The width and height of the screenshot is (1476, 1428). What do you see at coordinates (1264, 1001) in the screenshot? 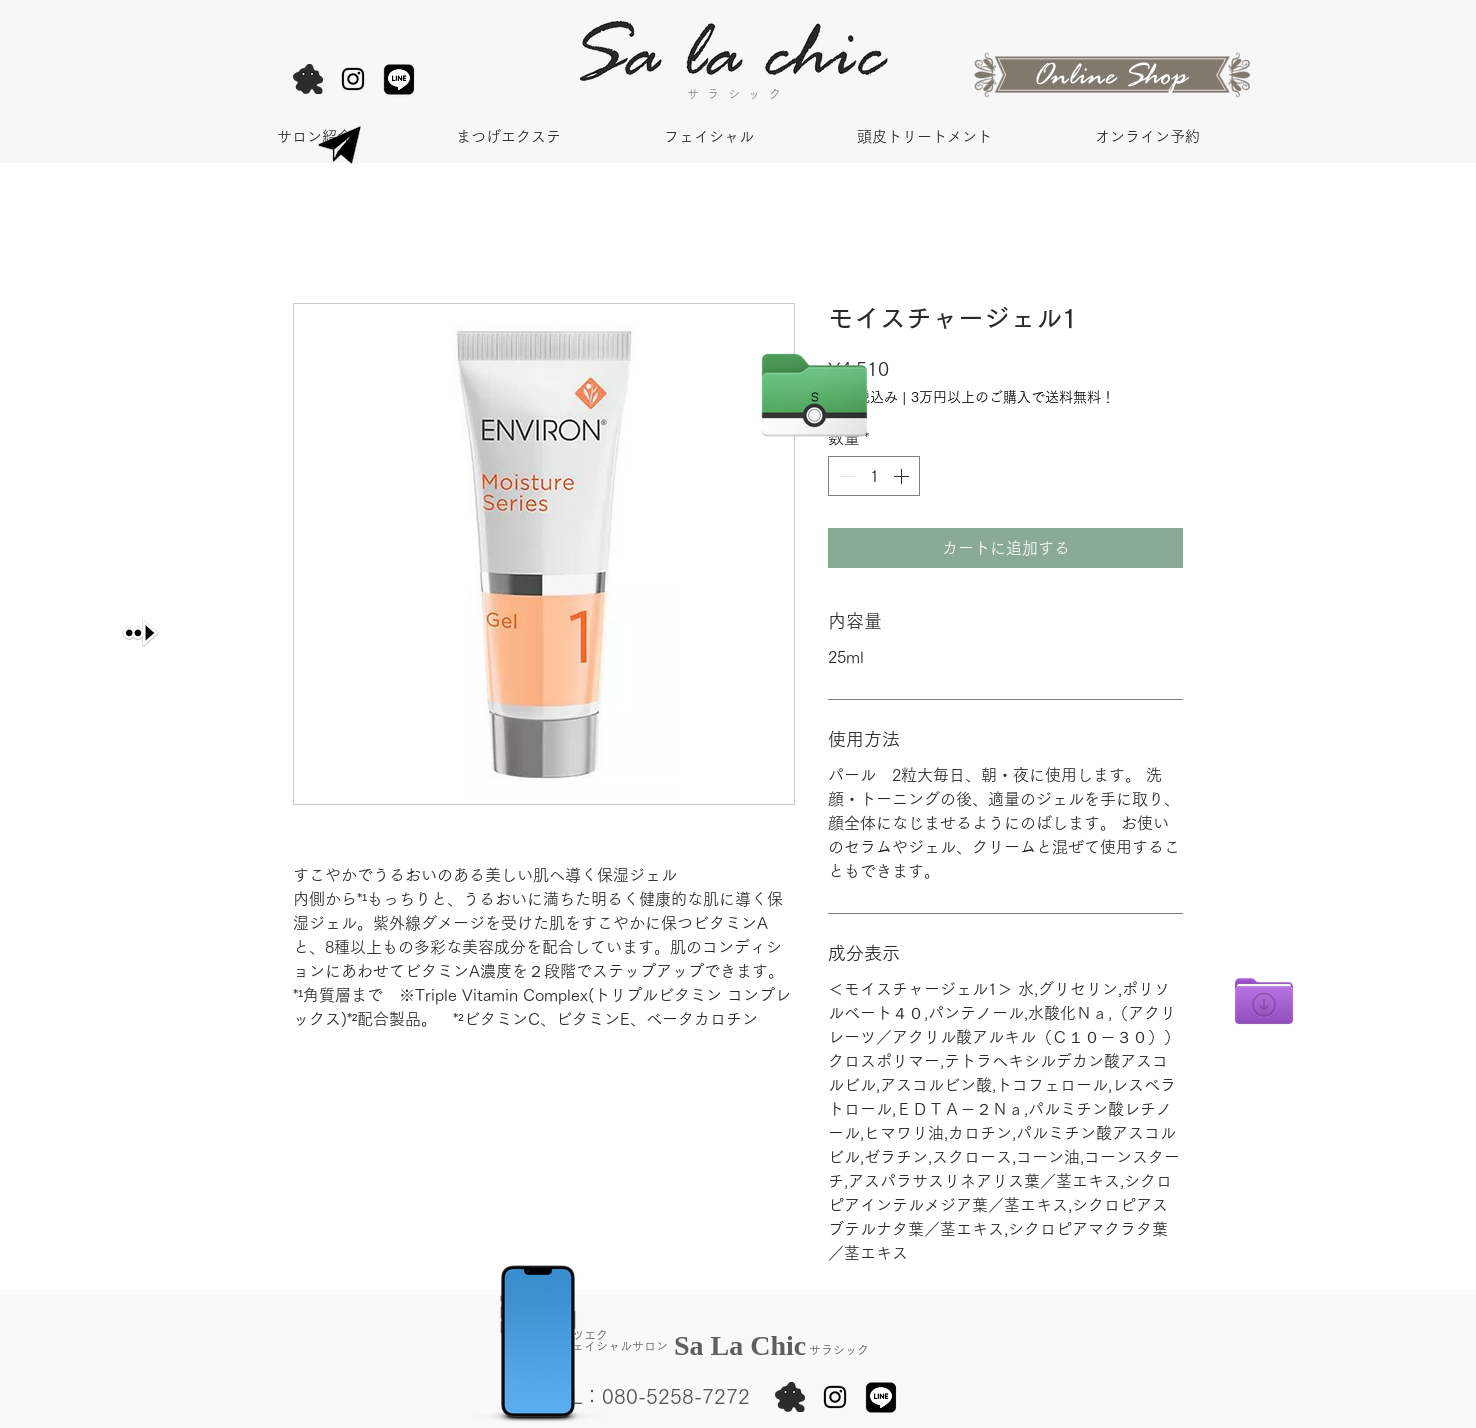
I see `access your downloads folder` at bounding box center [1264, 1001].